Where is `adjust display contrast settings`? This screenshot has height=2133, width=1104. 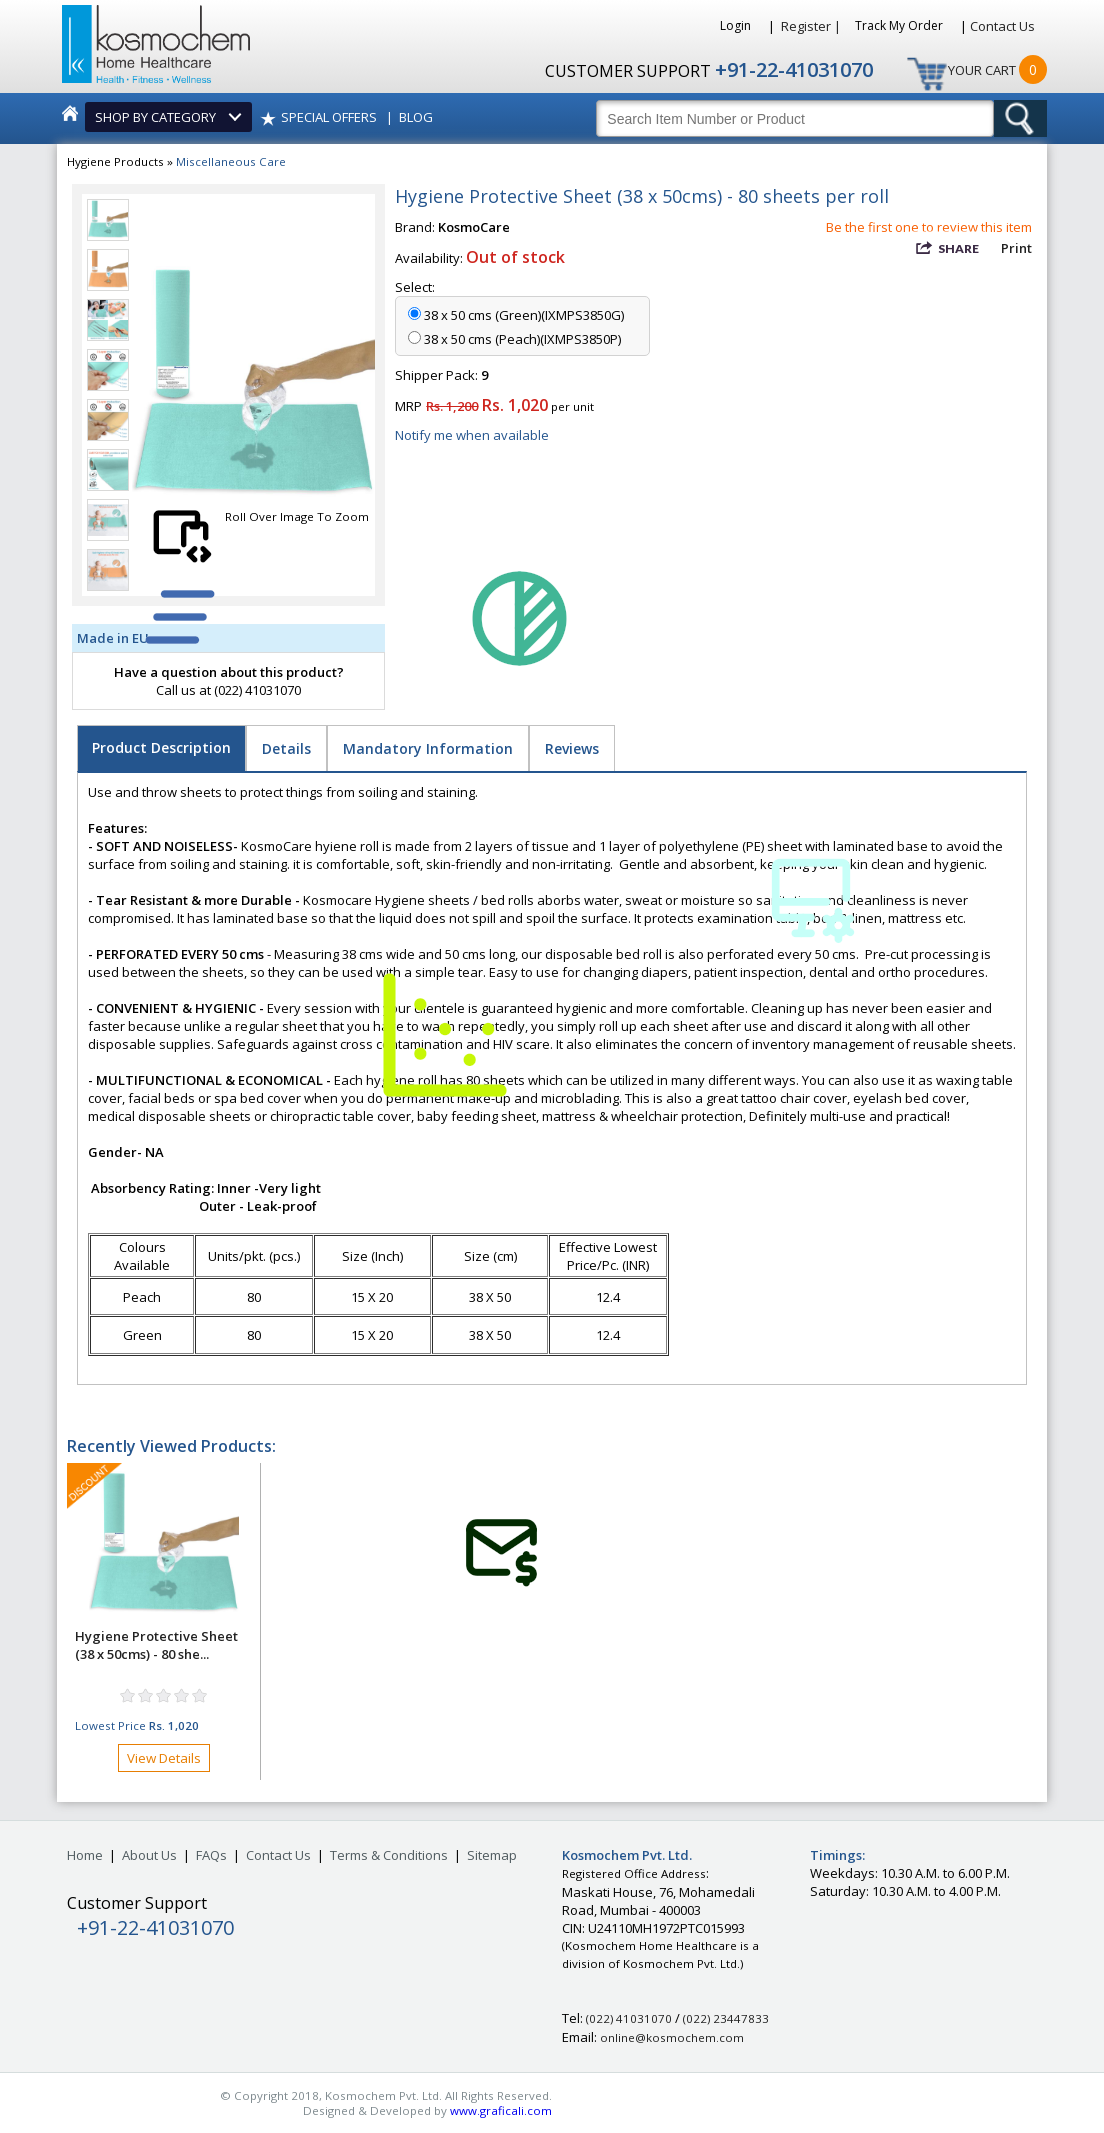
adjust display contrast settings is located at coordinates (519, 618).